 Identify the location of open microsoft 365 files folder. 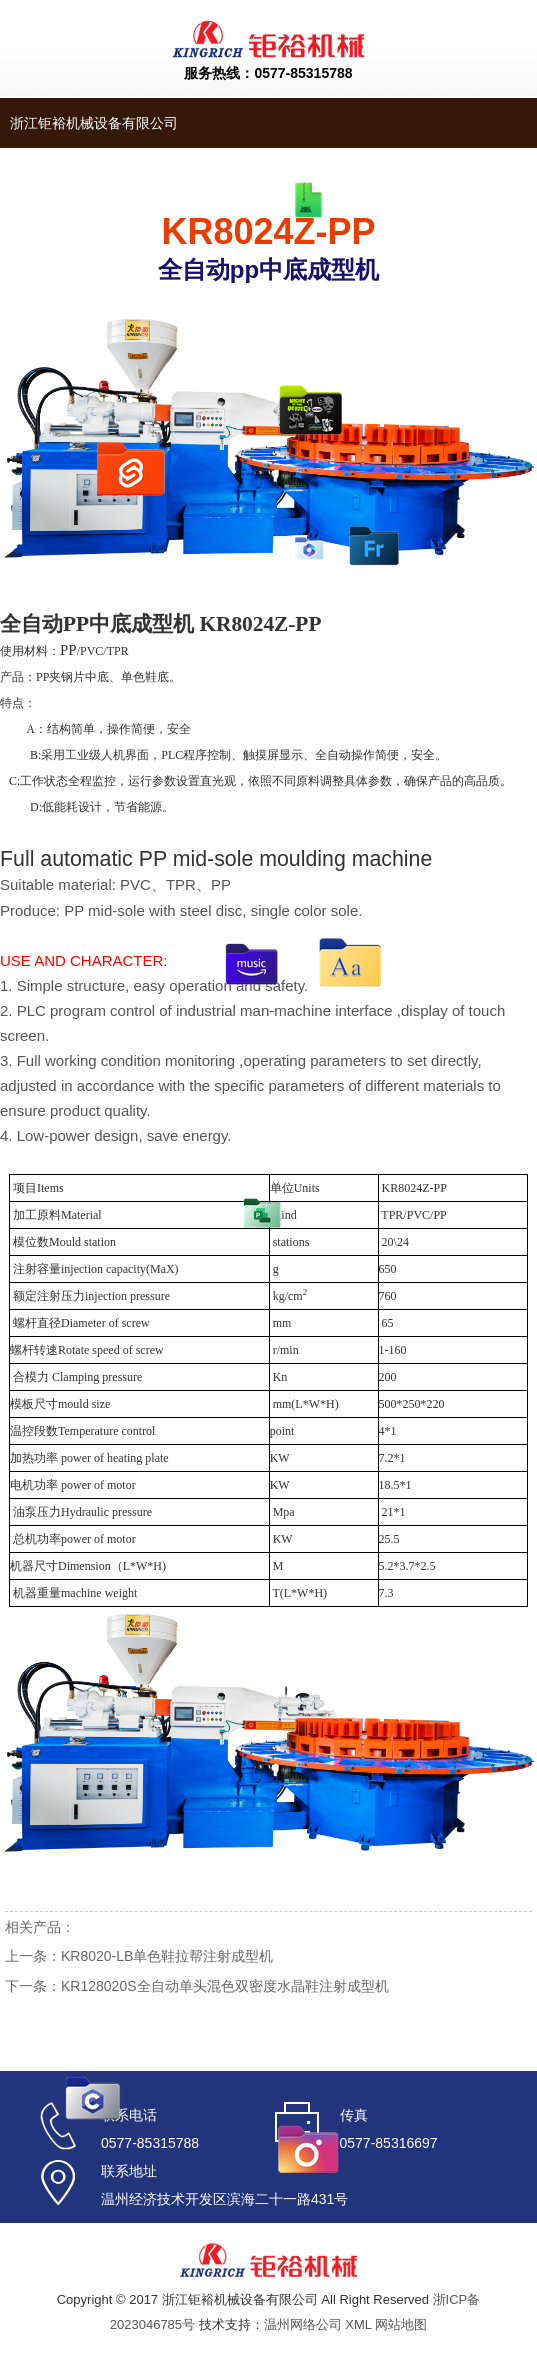
(309, 549).